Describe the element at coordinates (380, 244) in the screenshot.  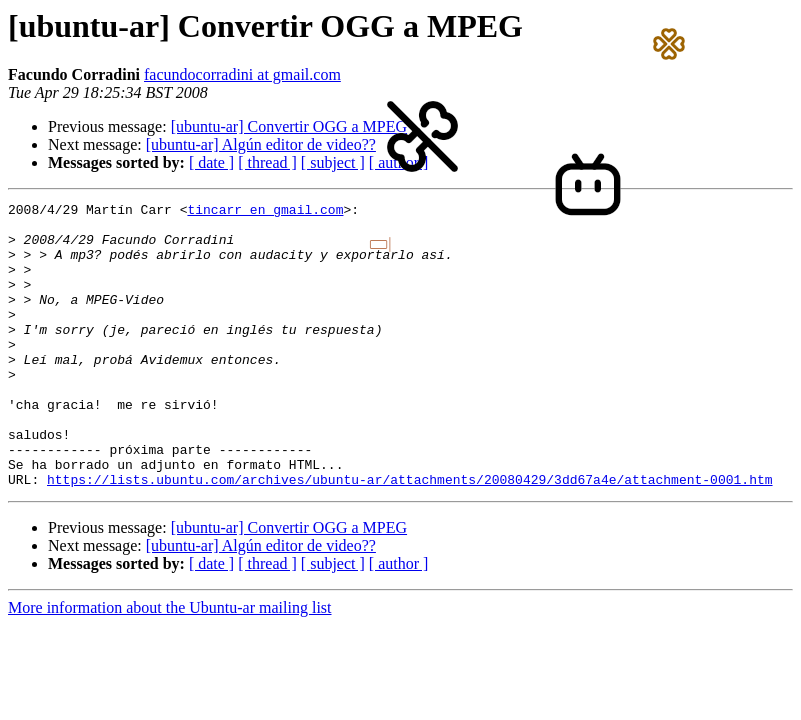
I see `align content to the right` at that location.